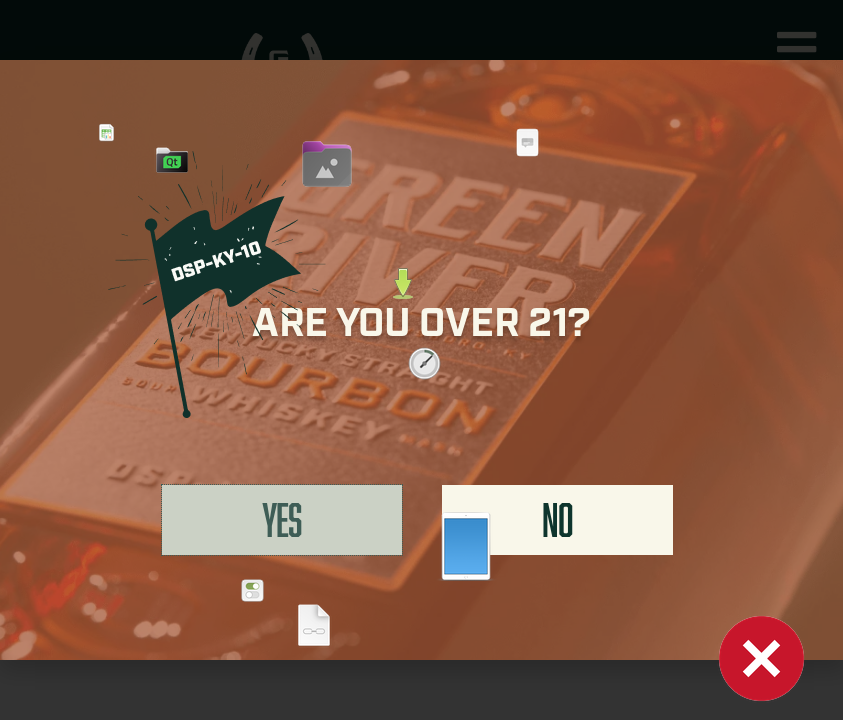  What do you see at coordinates (761, 658) in the screenshot?
I see `cancel or clear a calculation` at bounding box center [761, 658].